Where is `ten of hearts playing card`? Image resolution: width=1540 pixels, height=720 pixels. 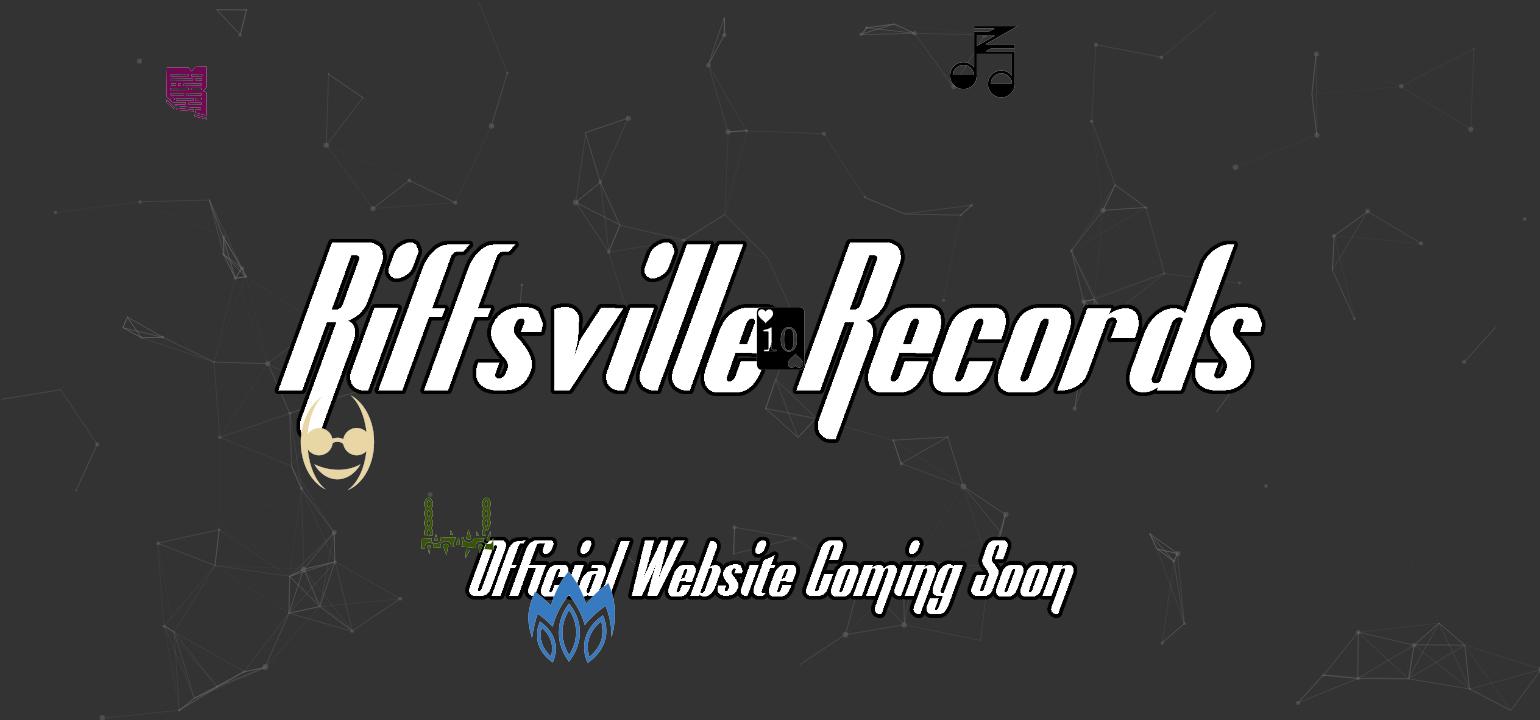 ten of hearts playing card is located at coordinates (780, 338).